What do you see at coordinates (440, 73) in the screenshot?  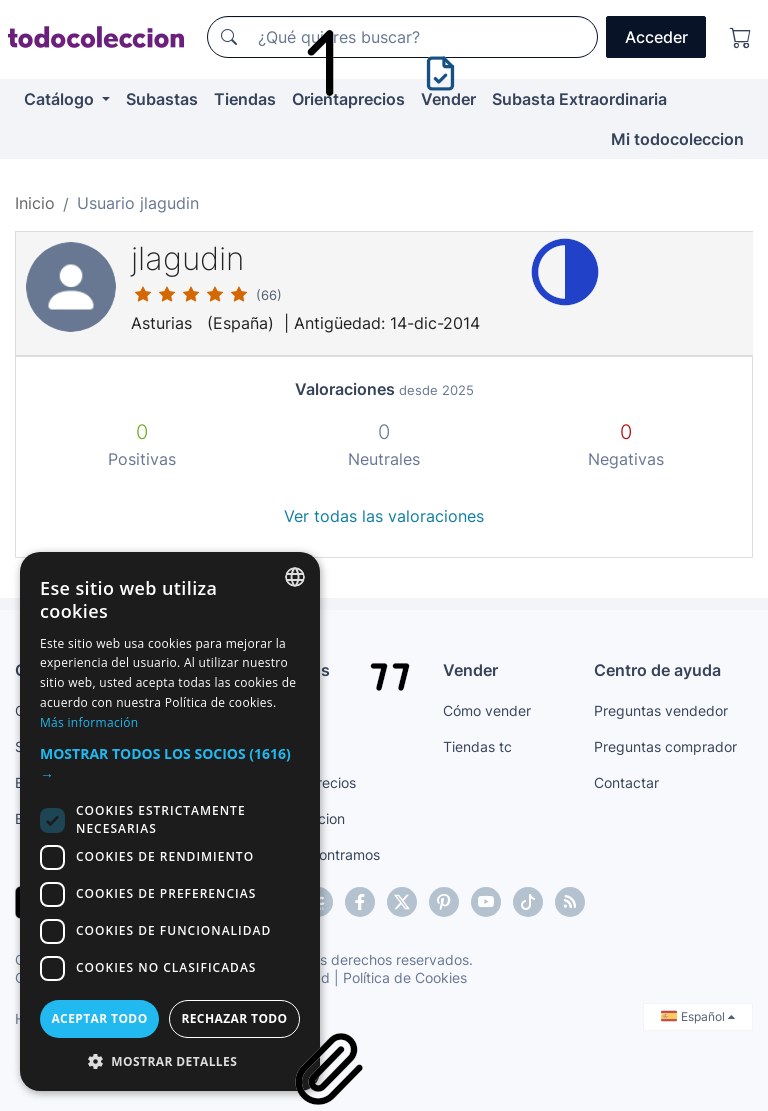 I see `file successfully uploaded or verified` at bounding box center [440, 73].